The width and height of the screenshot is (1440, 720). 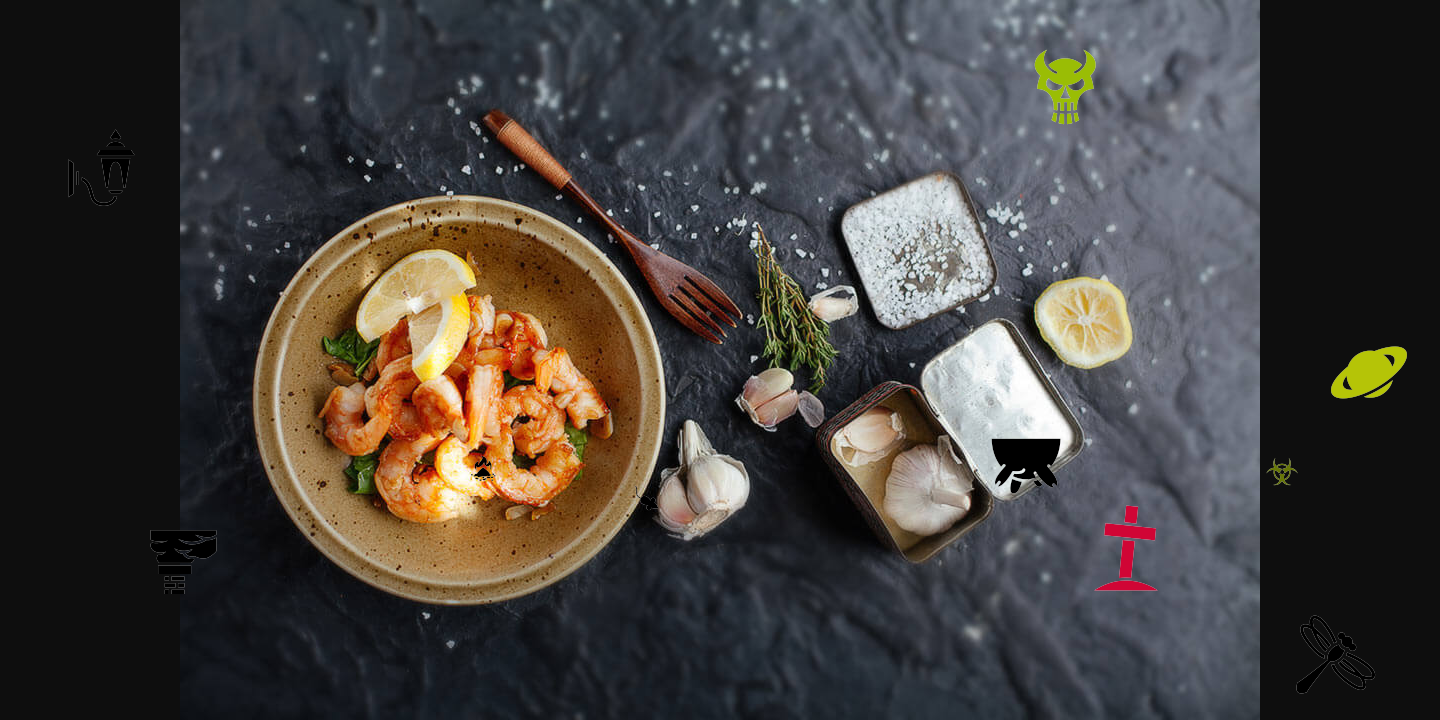 What do you see at coordinates (1026, 473) in the screenshot?
I see `indicates dairy or milk-related content` at bounding box center [1026, 473].